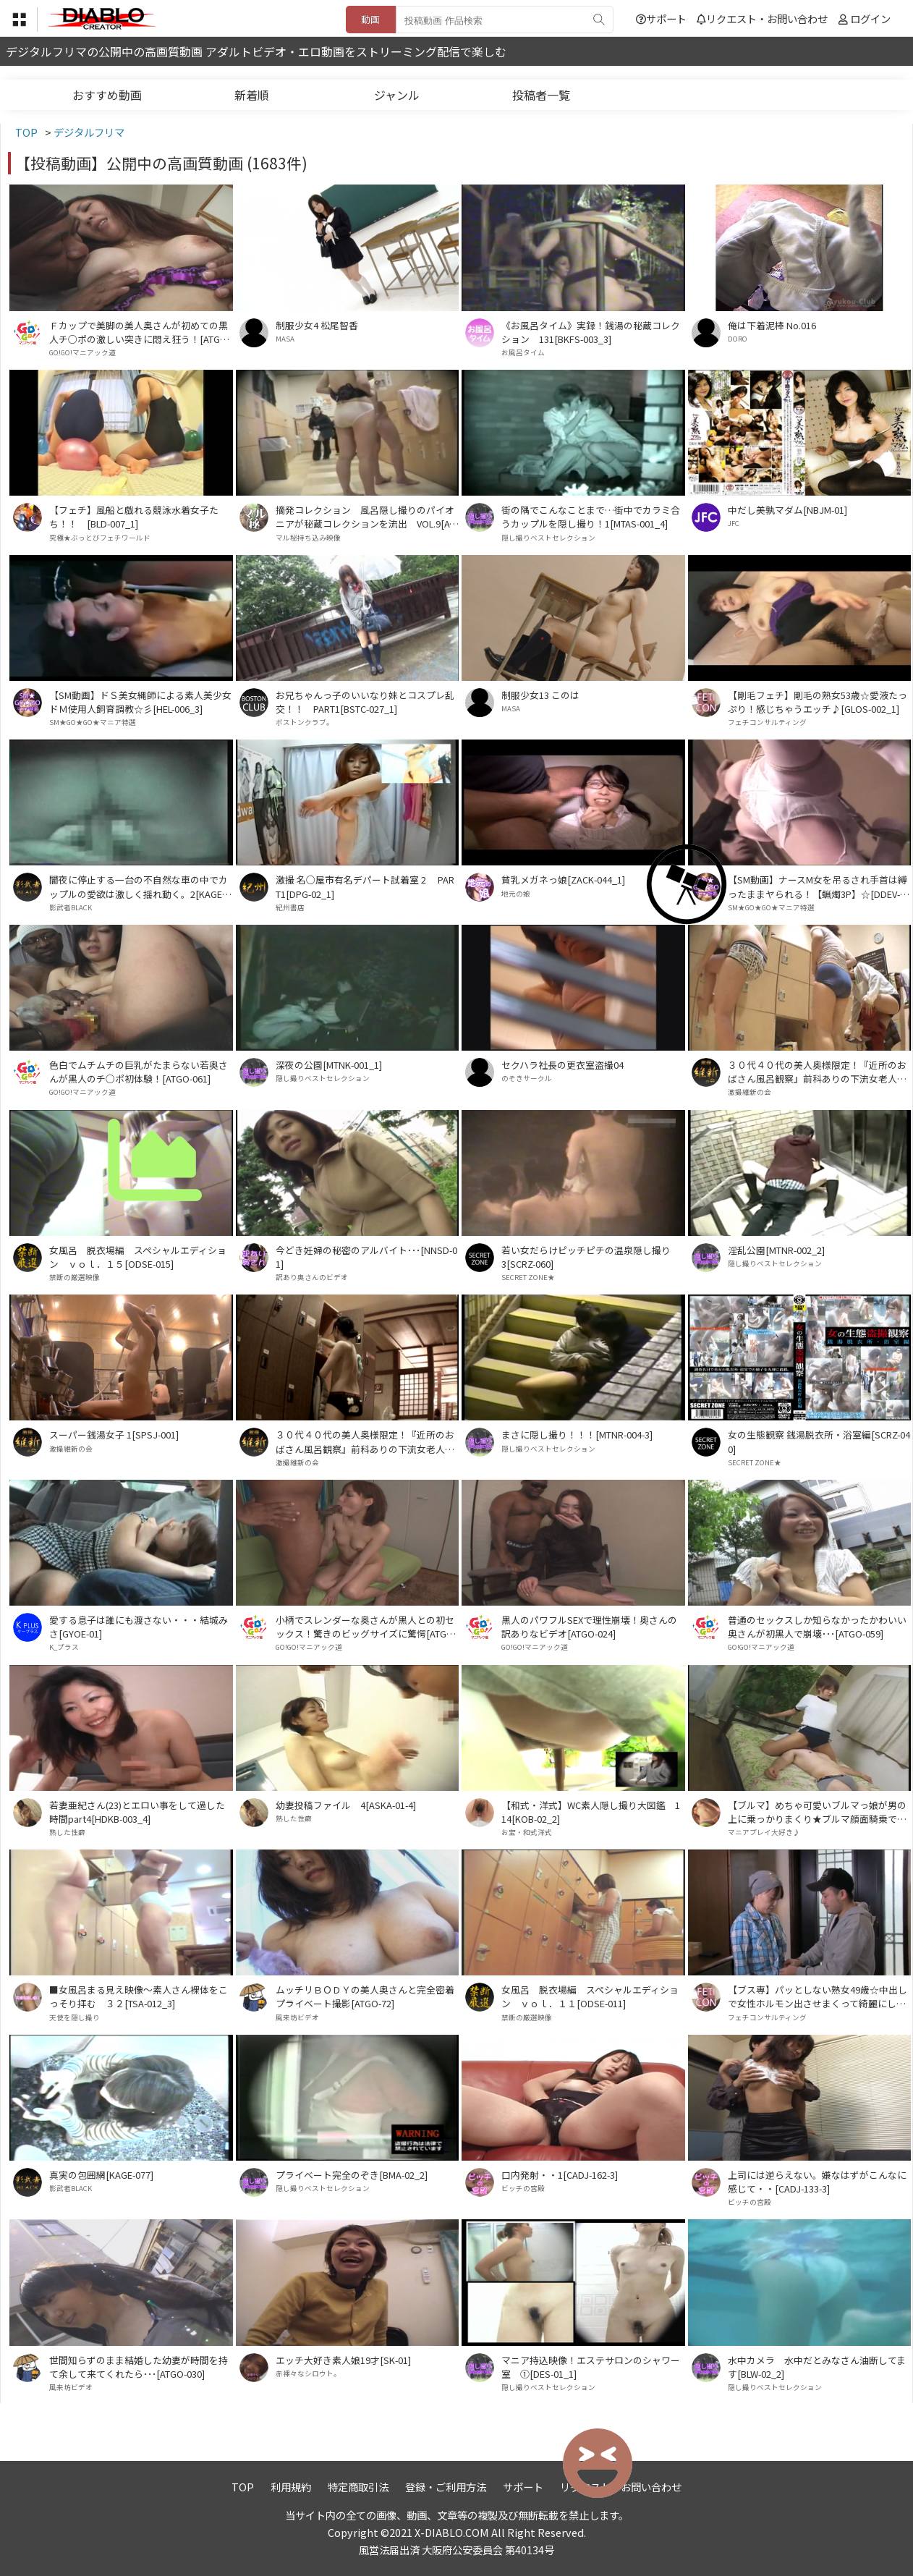 The image size is (913, 2576). Describe the element at coordinates (155, 1160) in the screenshot. I see `view area chart analytics` at that location.